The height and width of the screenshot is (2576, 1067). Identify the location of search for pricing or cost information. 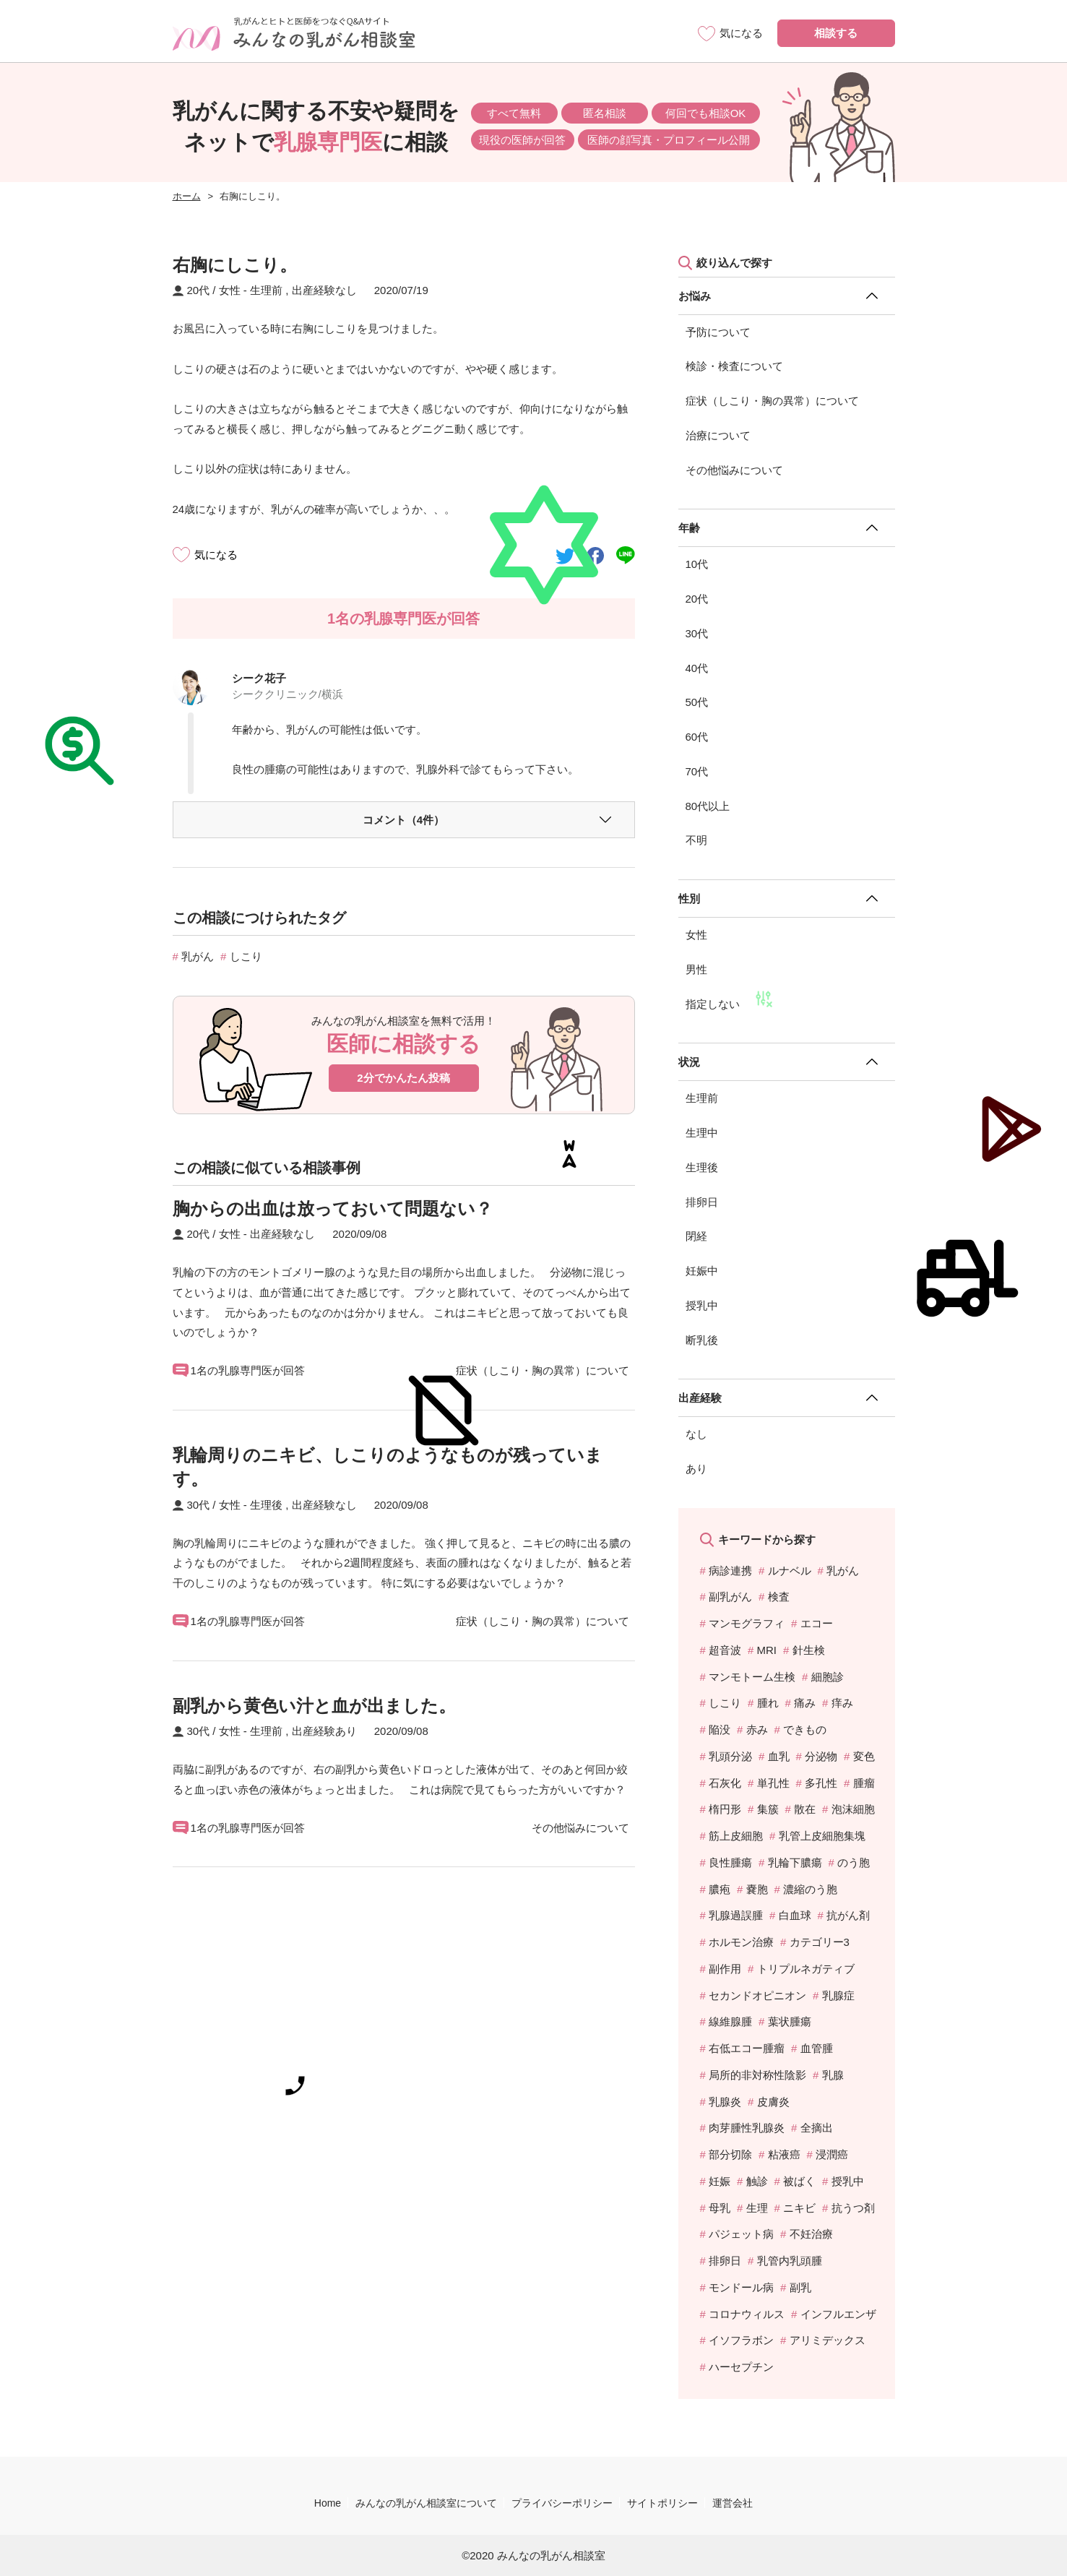
(79, 751).